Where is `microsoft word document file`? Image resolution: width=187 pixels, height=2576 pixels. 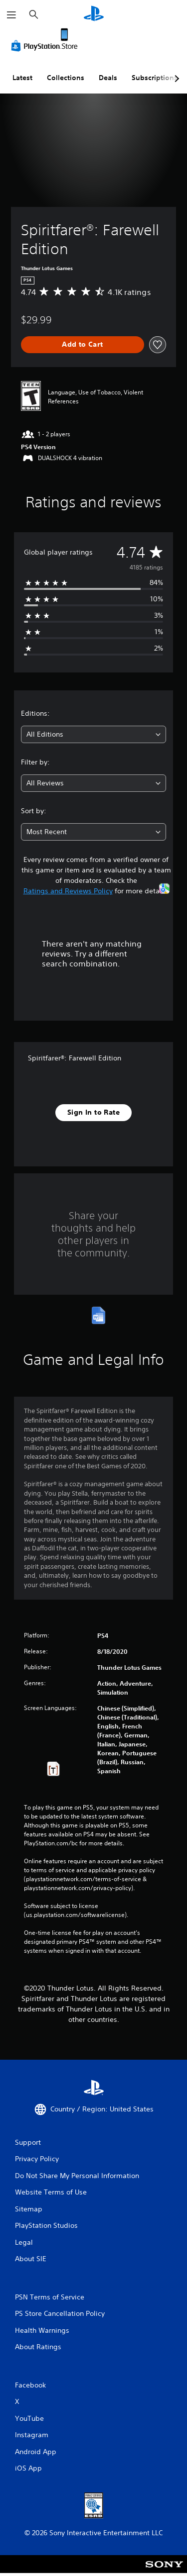 microsoft word document file is located at coordinates (98, 1315).